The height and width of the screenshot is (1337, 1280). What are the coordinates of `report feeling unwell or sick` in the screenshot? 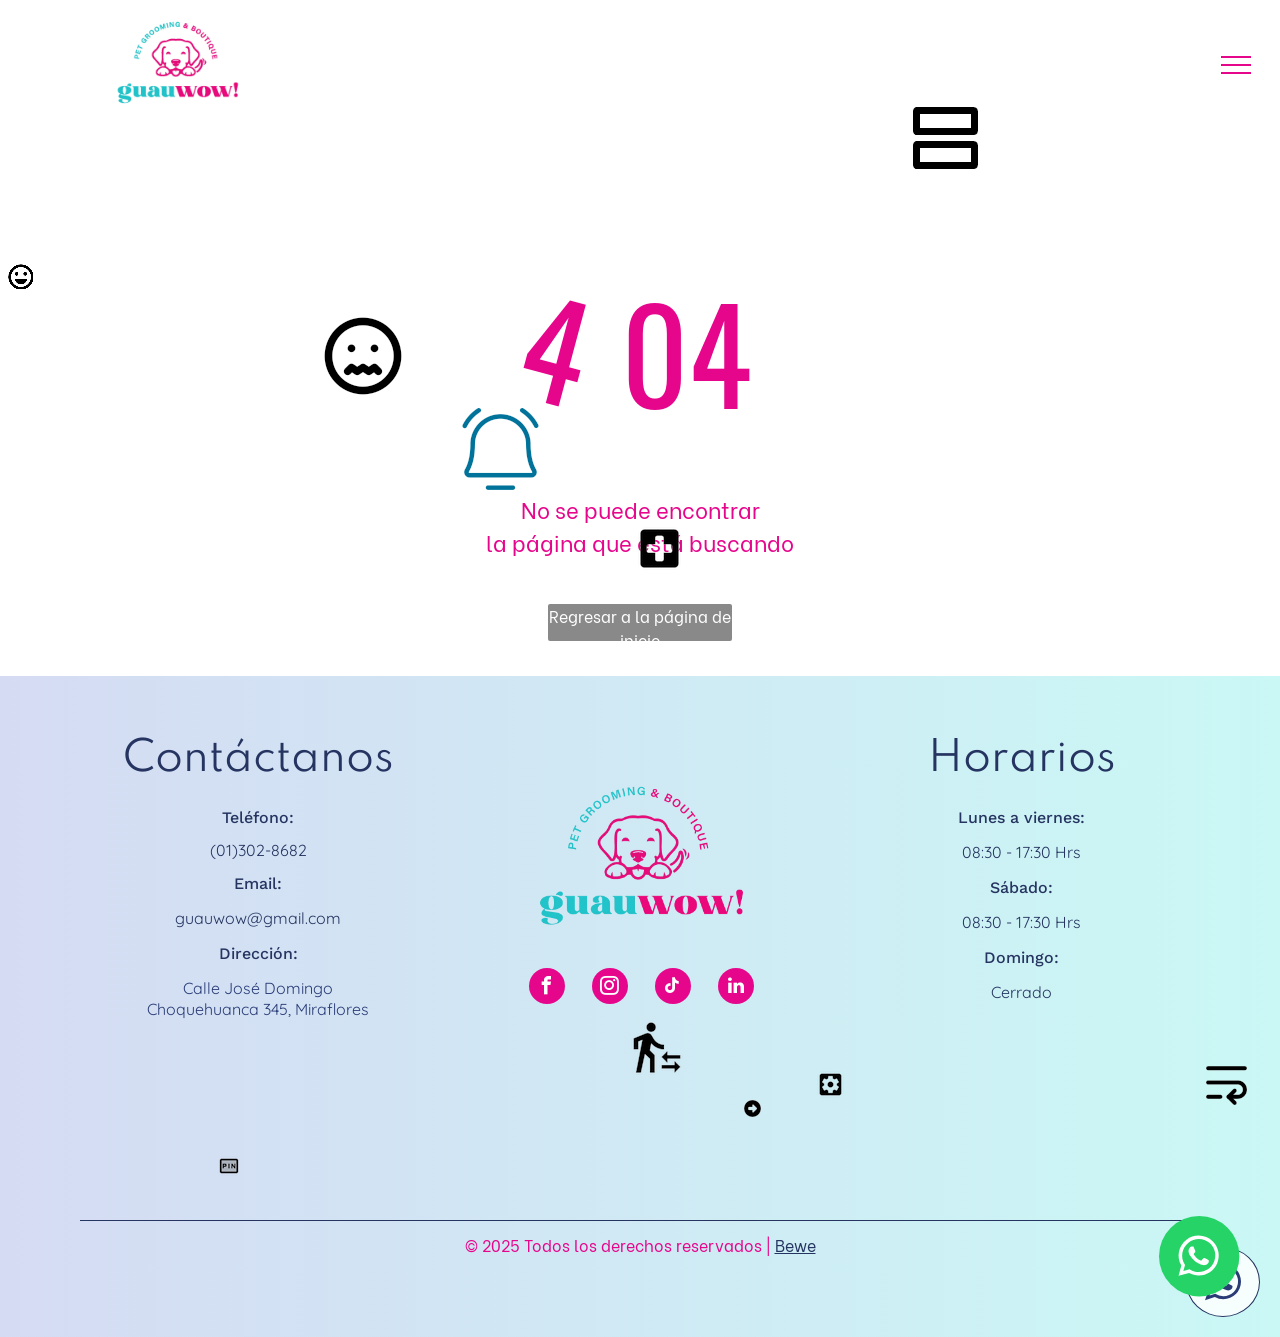 It's located at (363, 356).